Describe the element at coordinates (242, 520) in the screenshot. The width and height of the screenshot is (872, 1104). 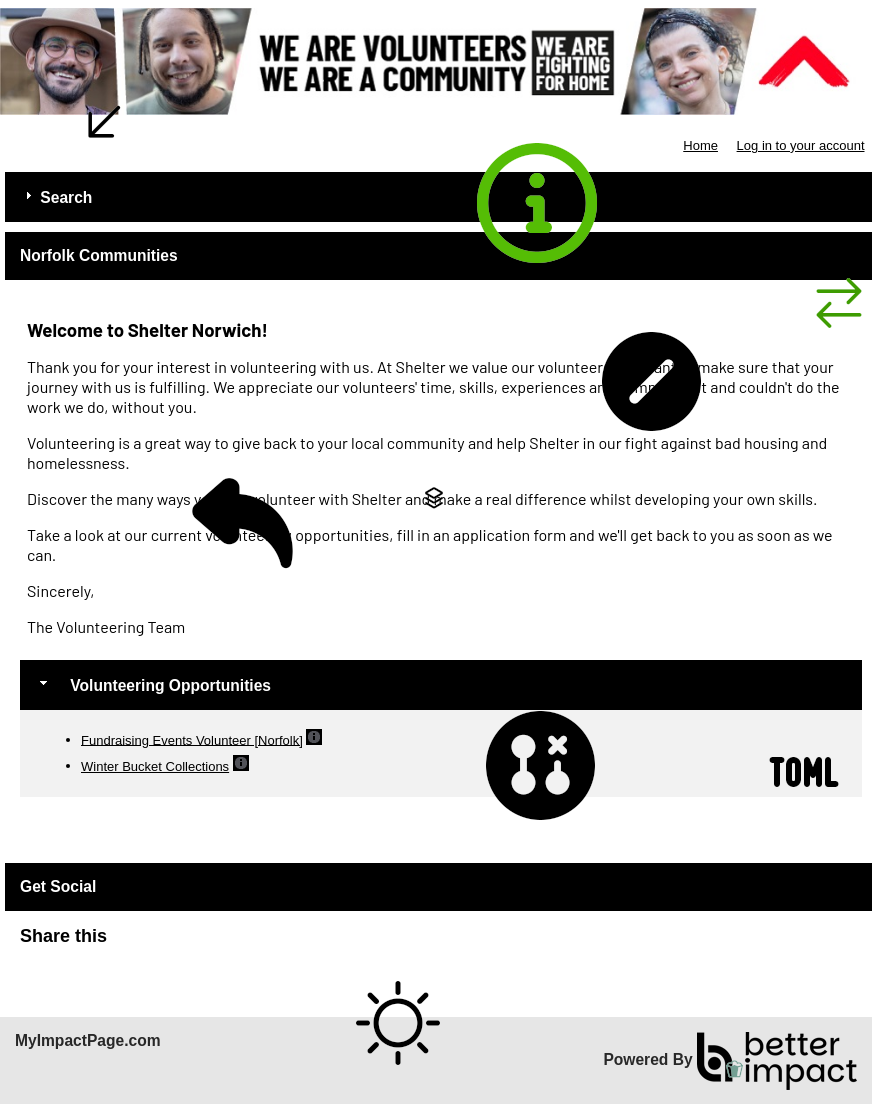
I see `undo the last action` at that location.